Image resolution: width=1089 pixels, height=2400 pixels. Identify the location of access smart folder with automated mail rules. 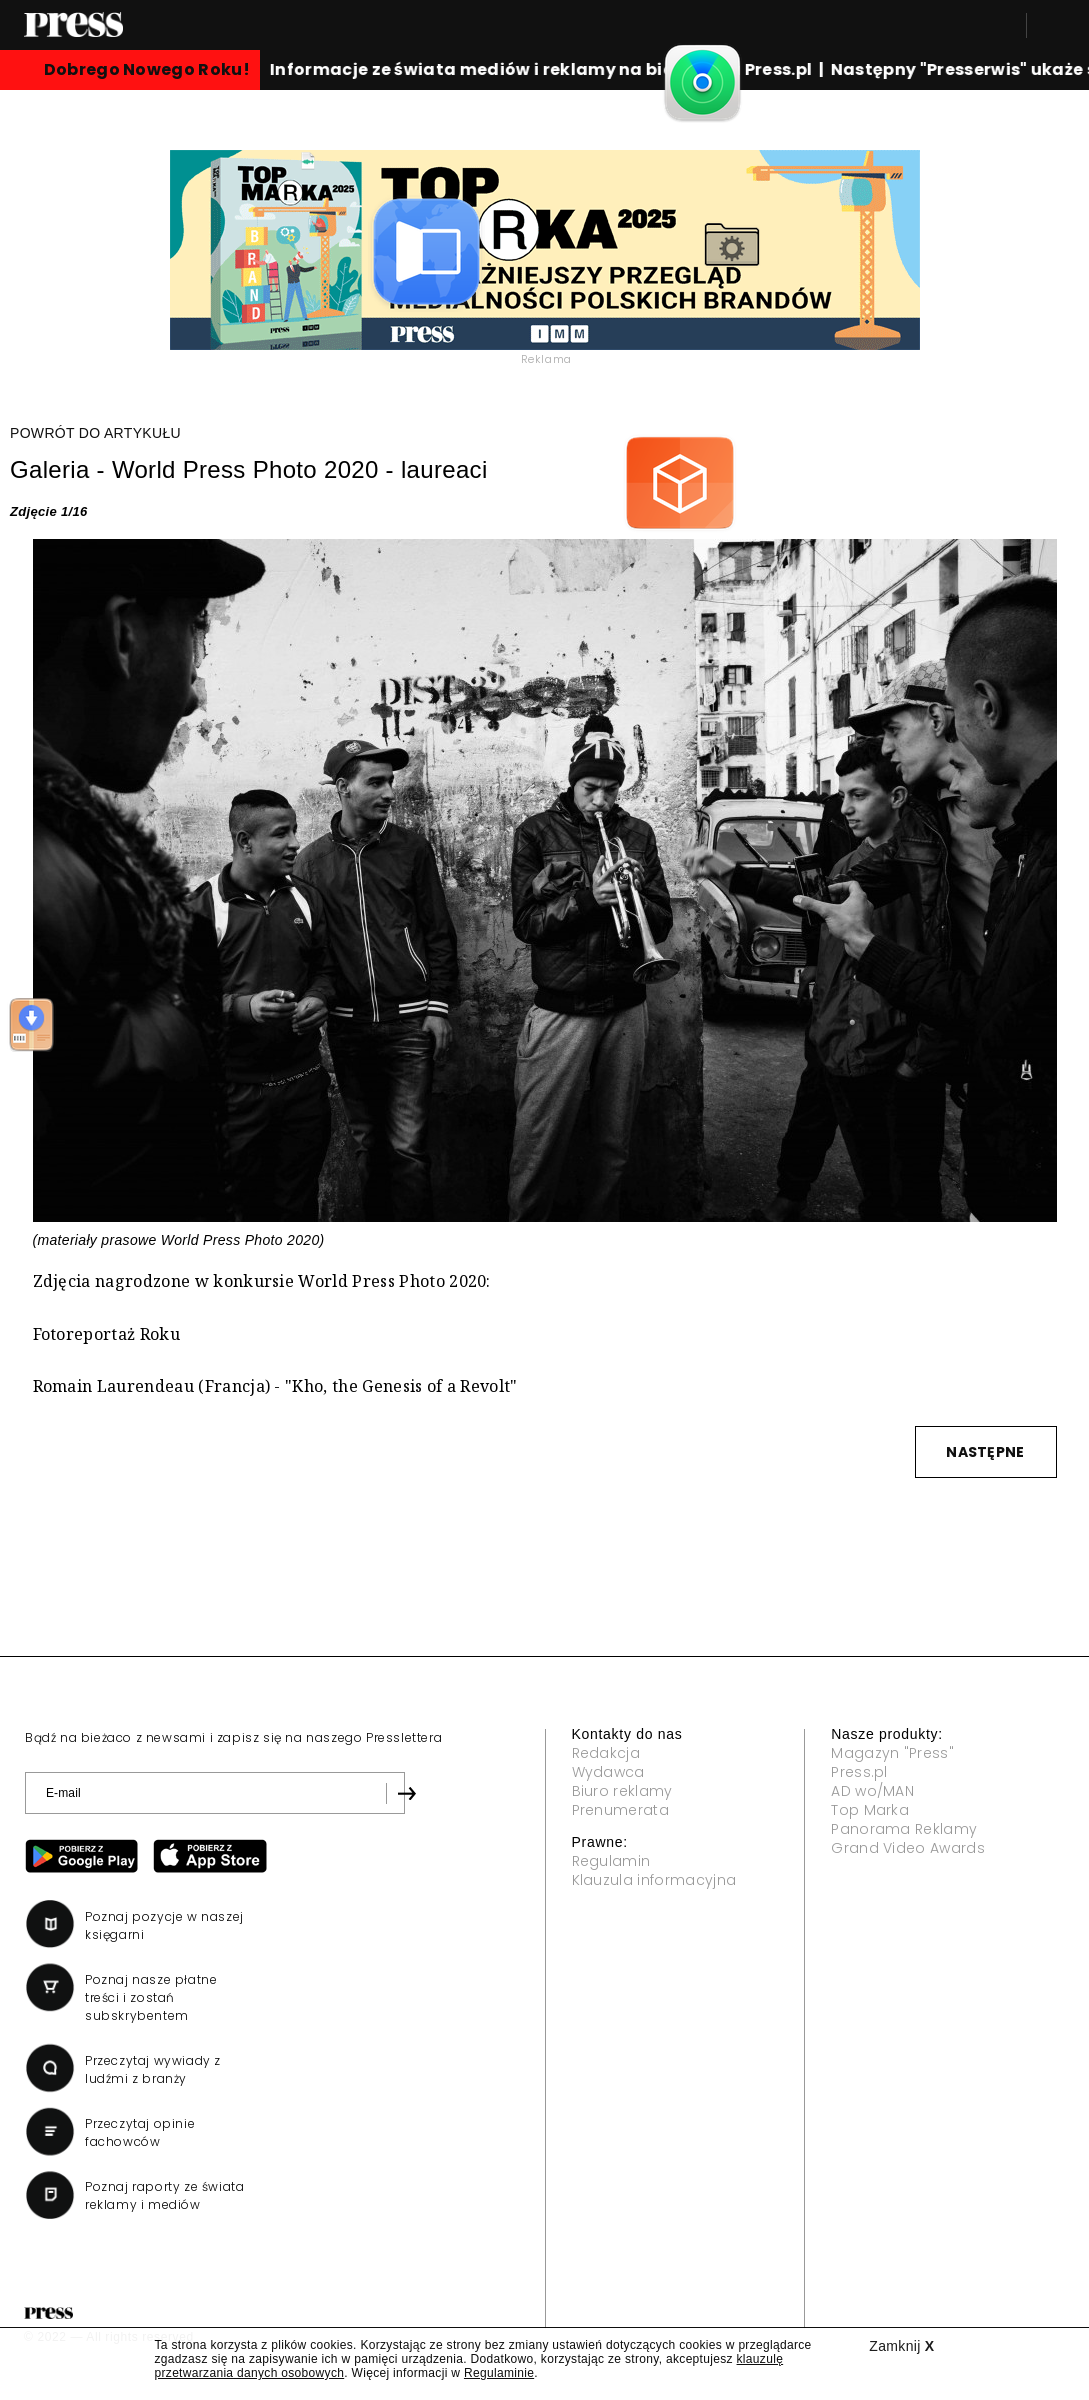
(732, 244).